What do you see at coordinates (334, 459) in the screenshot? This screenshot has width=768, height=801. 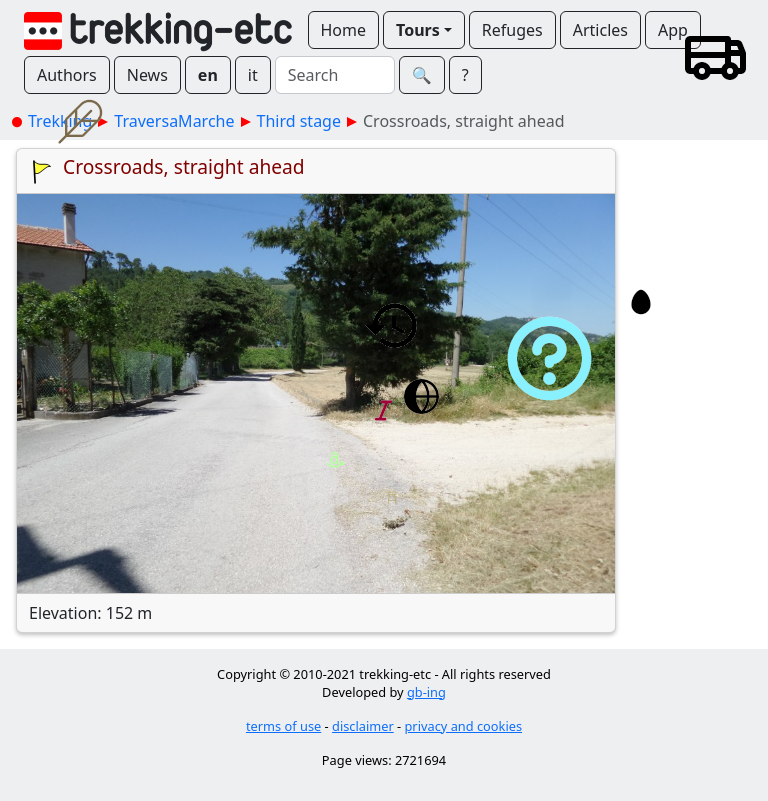 I see `open the Amazon app or website` at bounding box center [334, 459].